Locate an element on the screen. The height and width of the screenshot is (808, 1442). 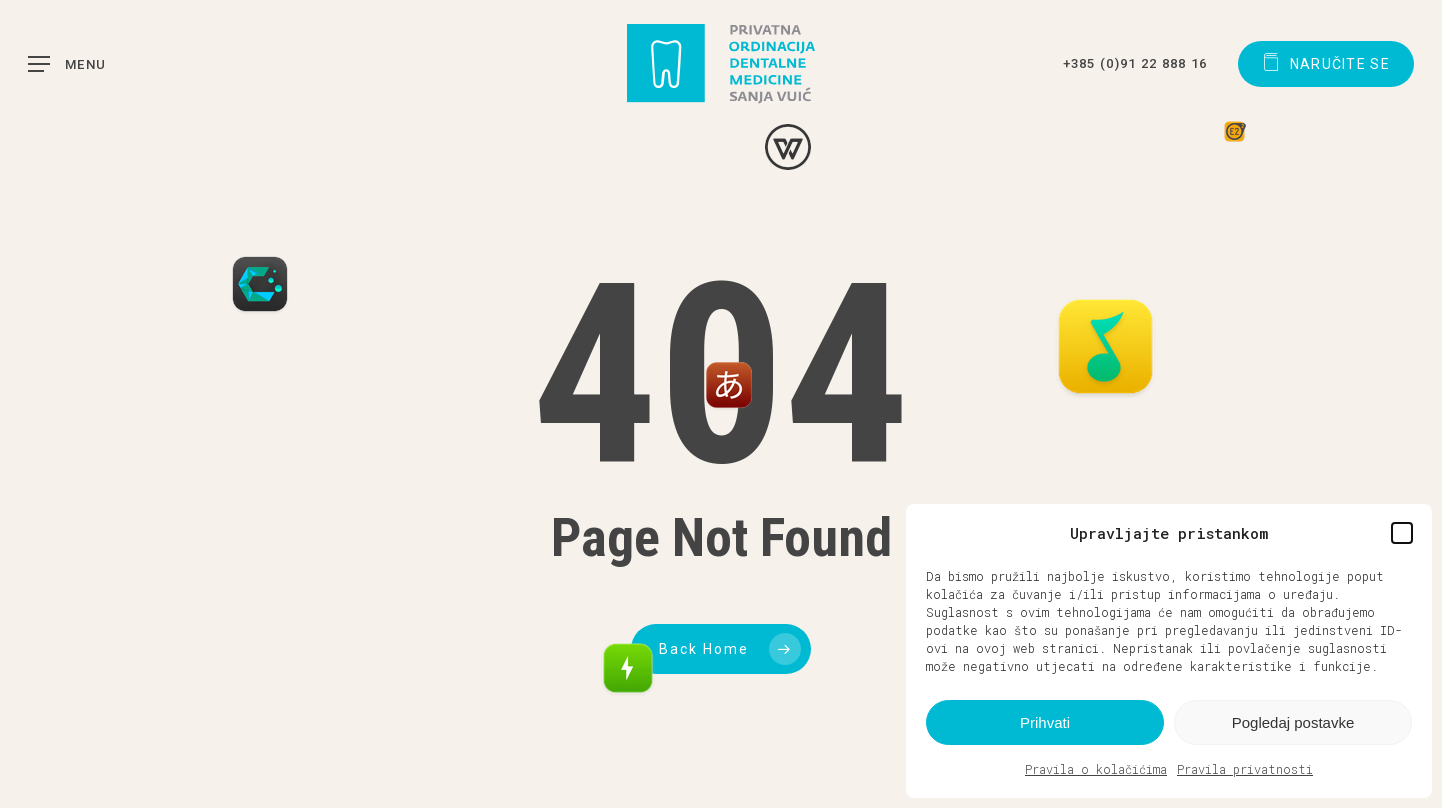
open cachyos welcome app is located at coordinates (260, 284).